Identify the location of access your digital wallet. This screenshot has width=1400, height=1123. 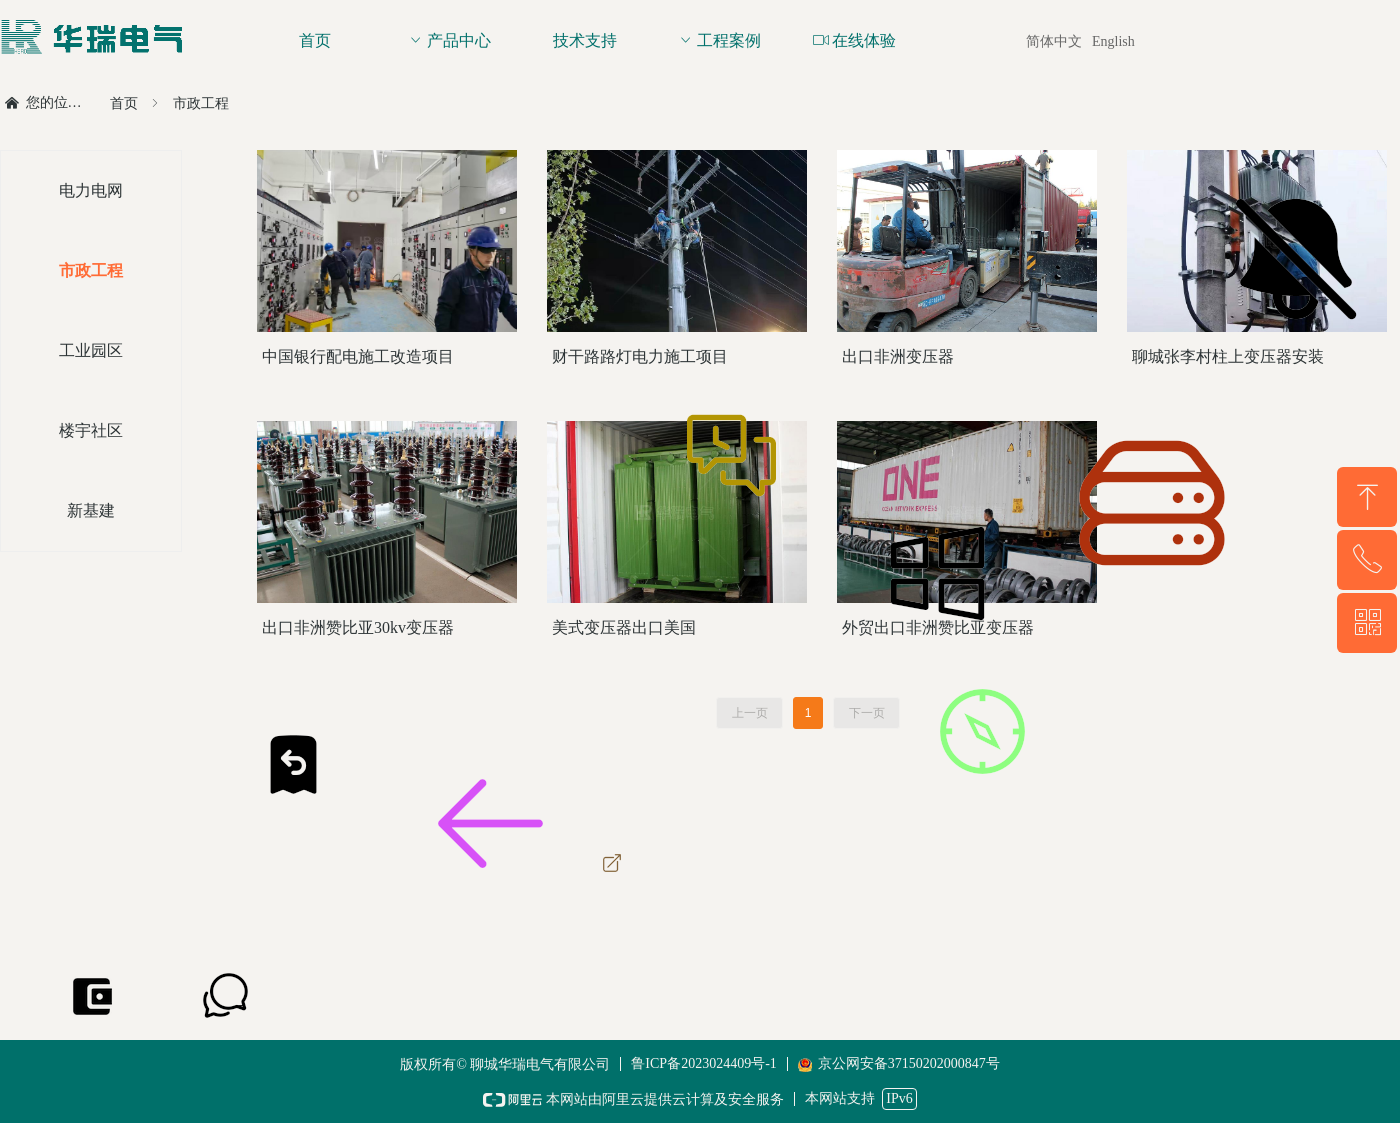
(91, 996).